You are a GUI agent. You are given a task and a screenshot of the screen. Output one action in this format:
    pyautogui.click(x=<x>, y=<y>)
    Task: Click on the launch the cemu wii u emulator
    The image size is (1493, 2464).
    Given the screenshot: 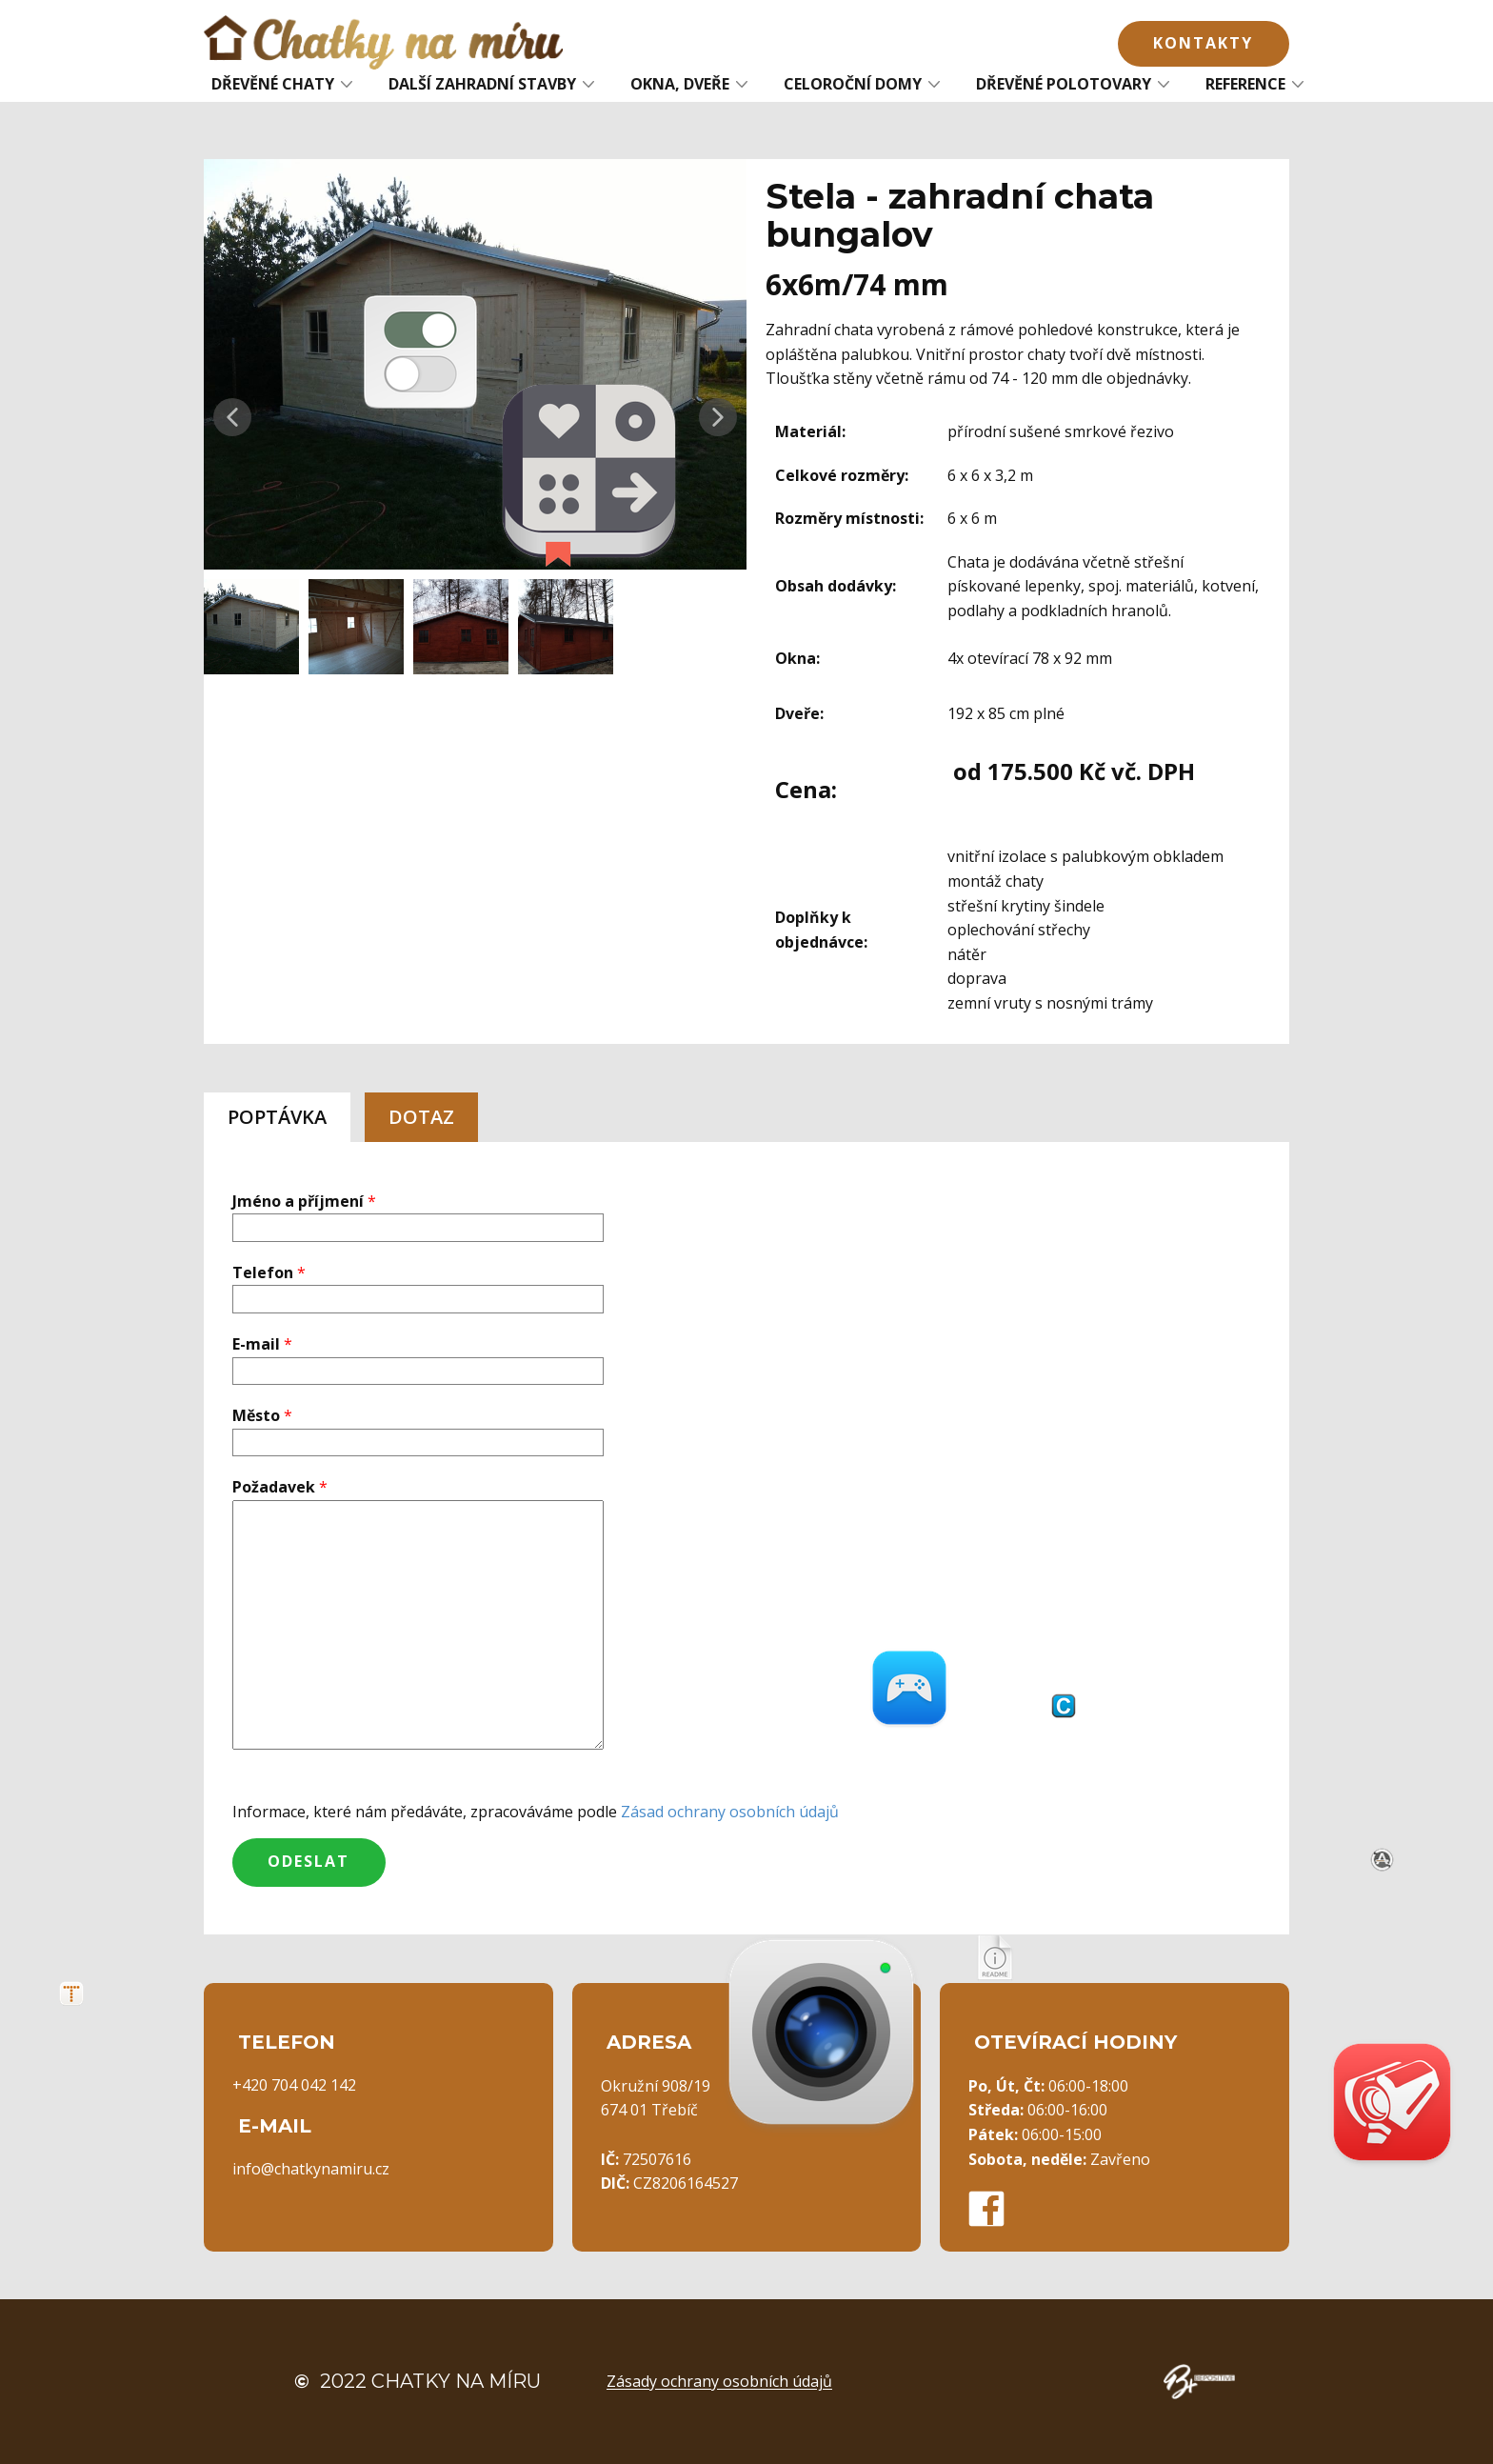 What is the action you would take?
    pyautogui.click(x=1064, y=1706)
    